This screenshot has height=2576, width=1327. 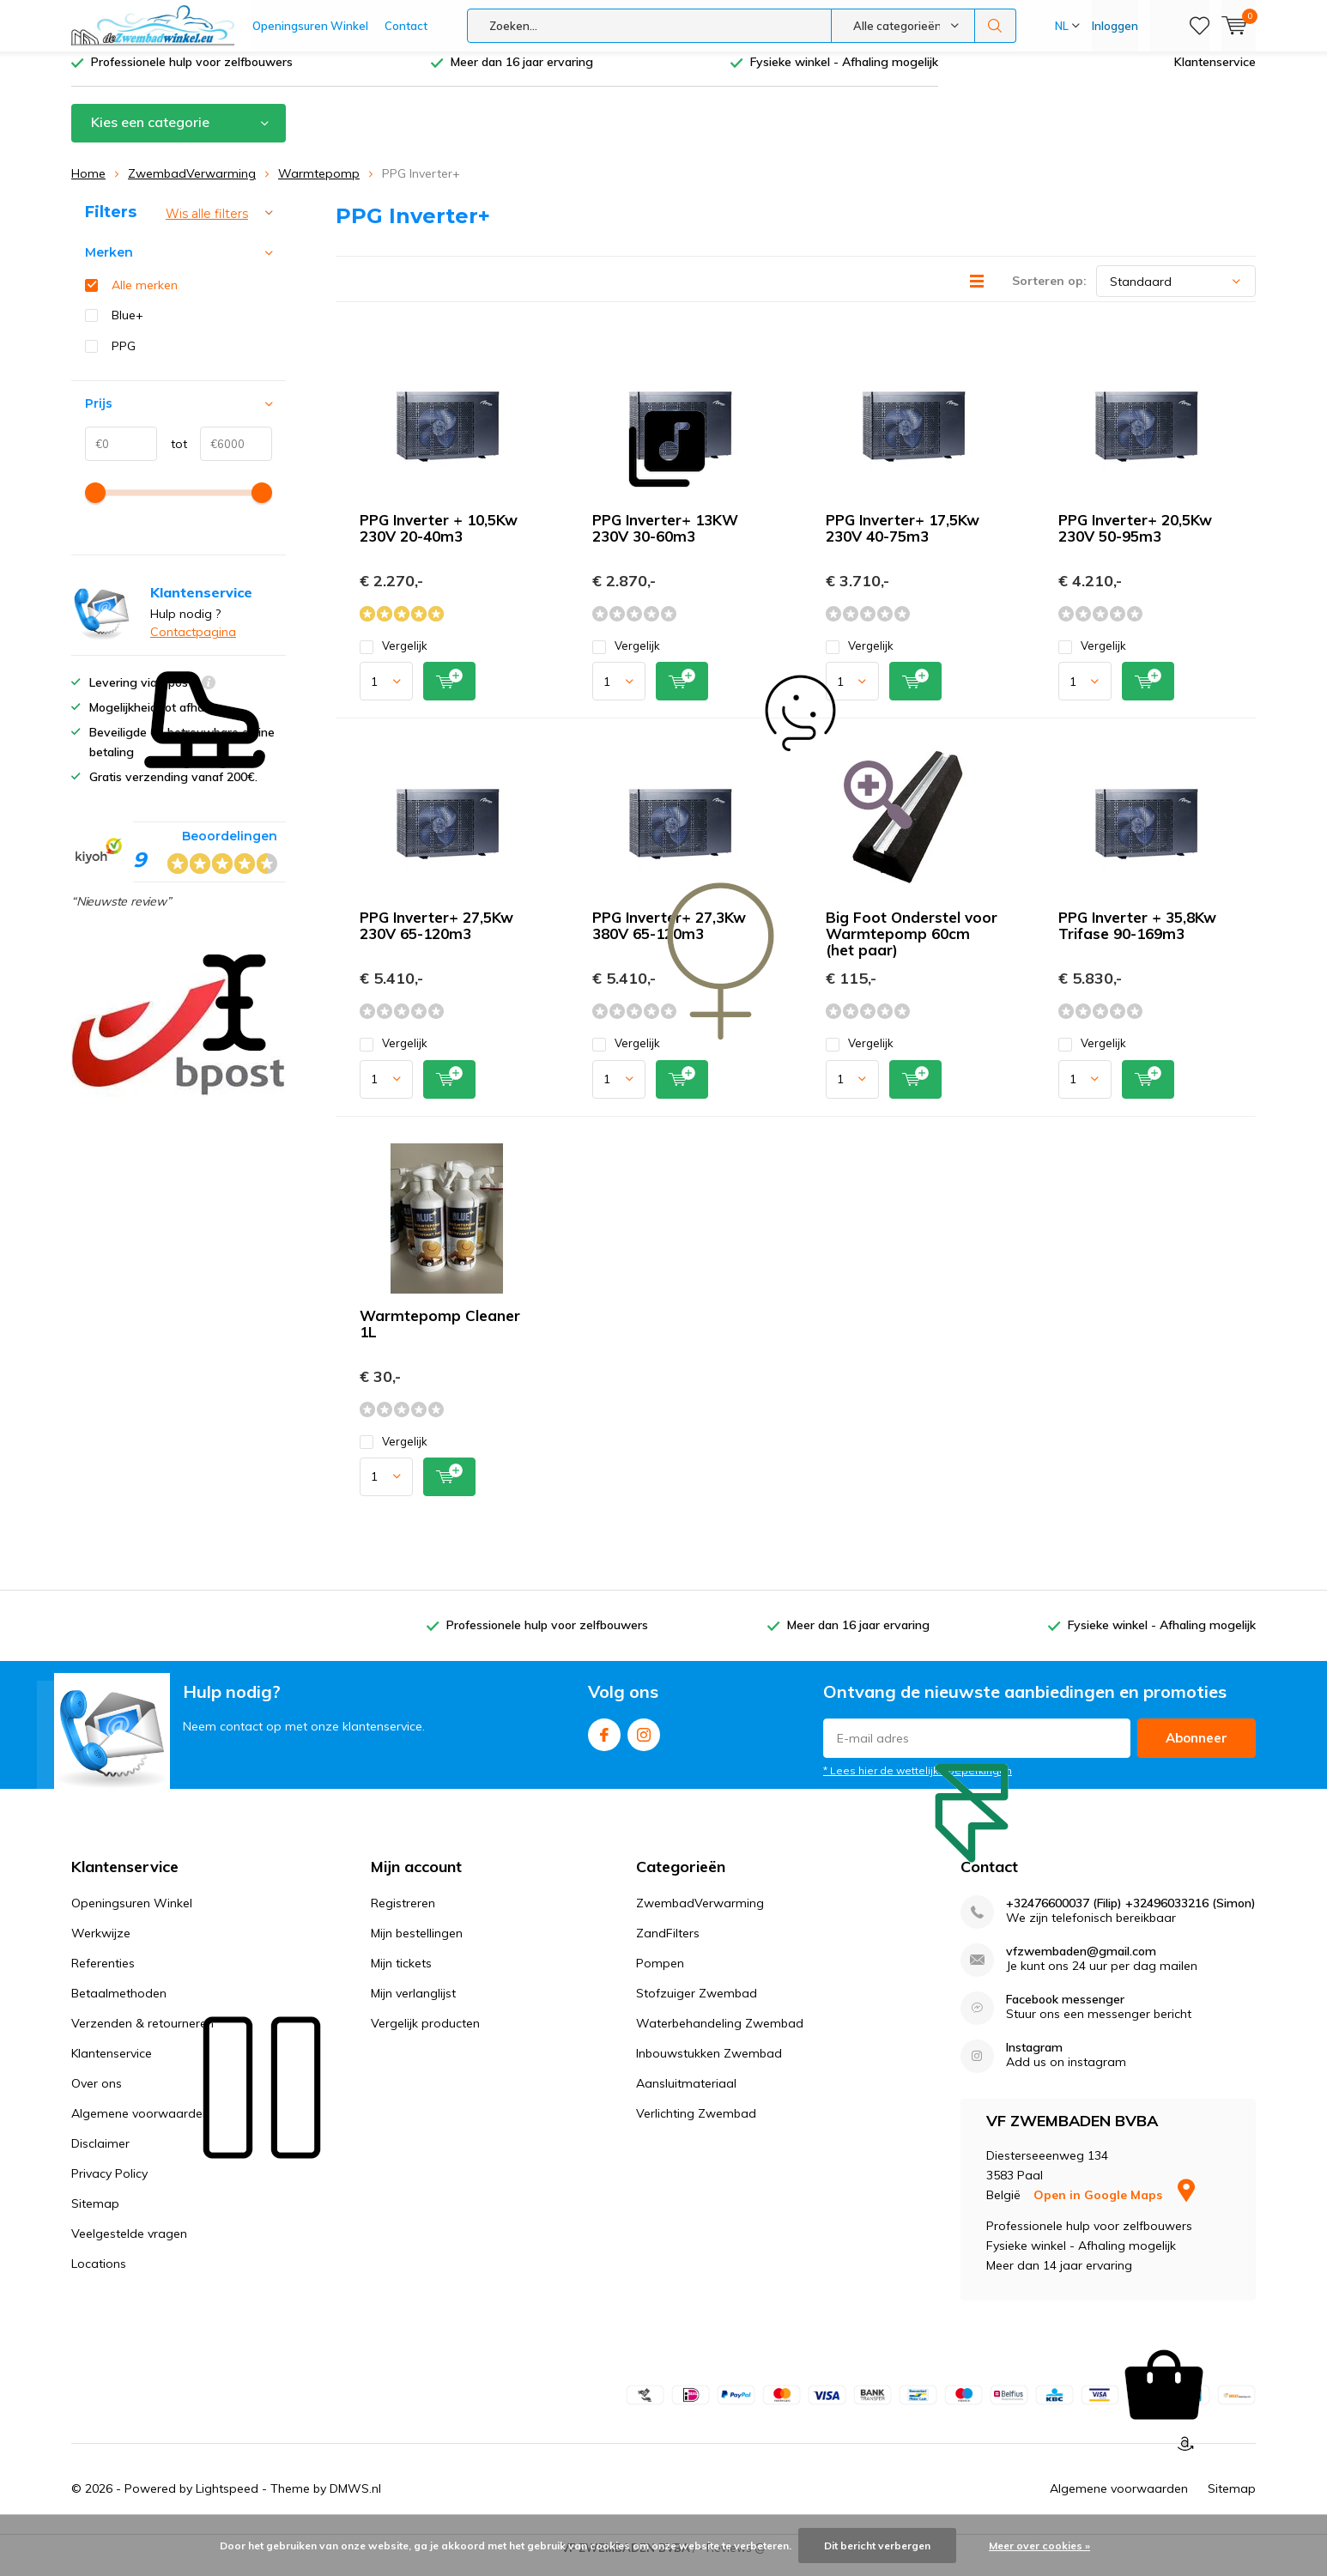 What do you see at coordinates (204, 719) in the screenshot?
I see `view ice skating activities or rinks` at bounding box center [204, 719].